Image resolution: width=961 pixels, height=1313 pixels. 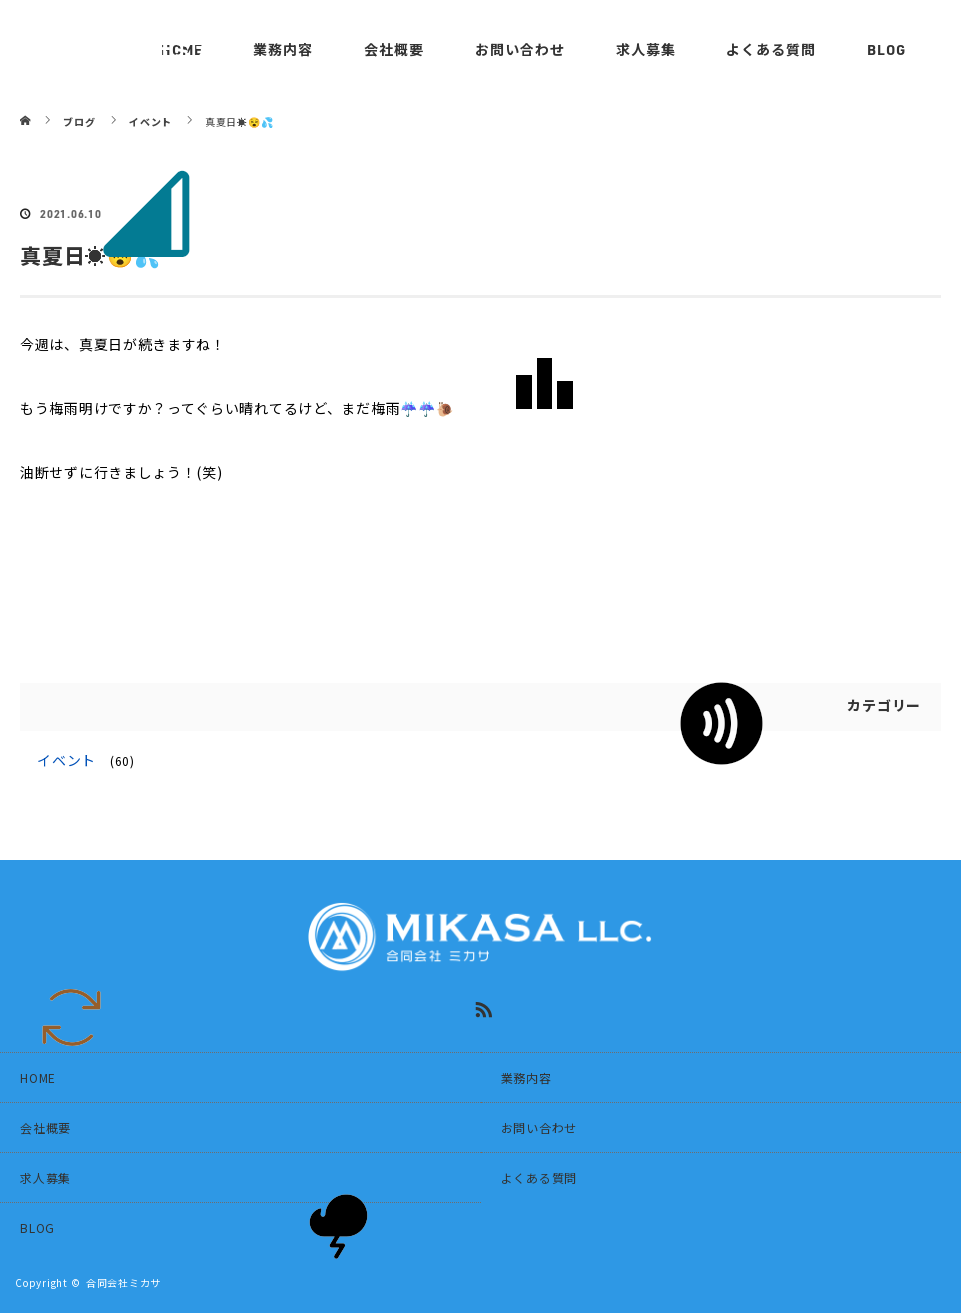 I want to click on view leaderboard rankings, so click(x=544, y=383).